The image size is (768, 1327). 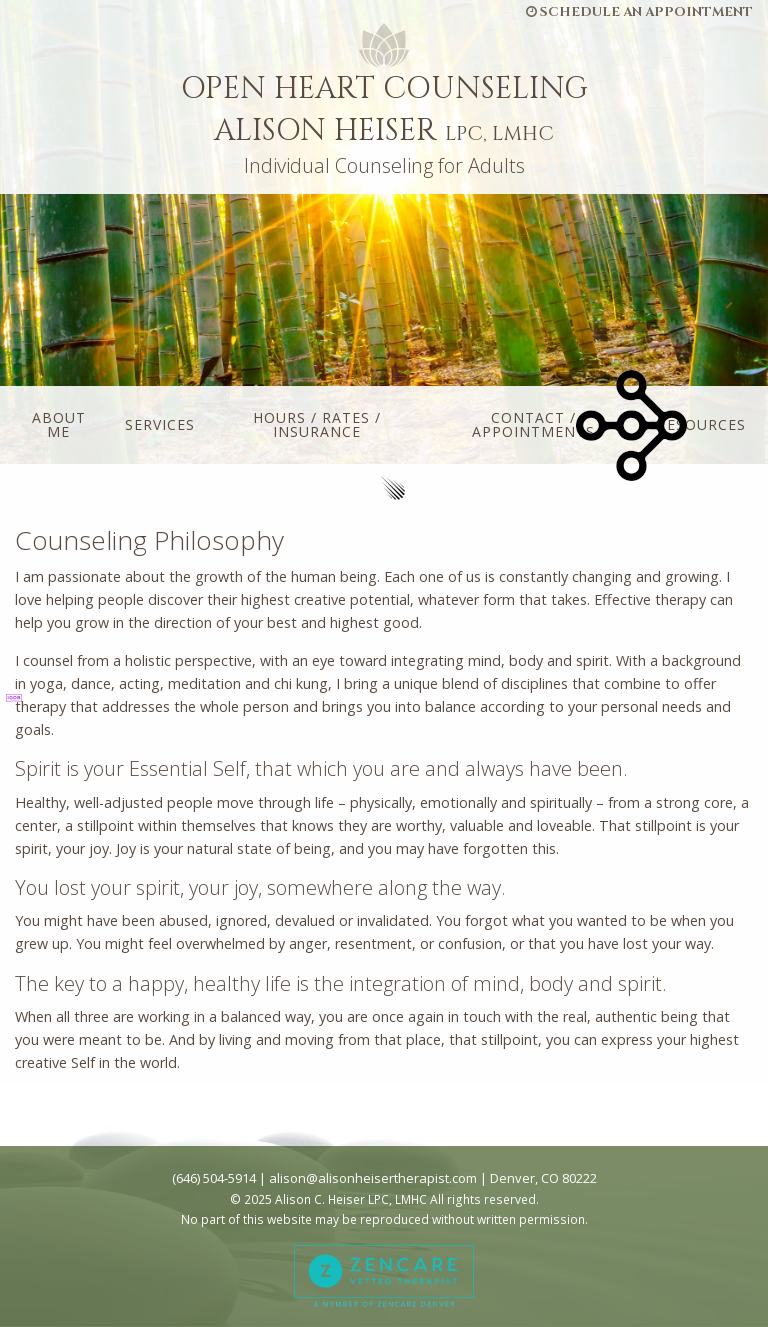 I want to click on ray distributed computing framework logo, so click(x=631, y=425).